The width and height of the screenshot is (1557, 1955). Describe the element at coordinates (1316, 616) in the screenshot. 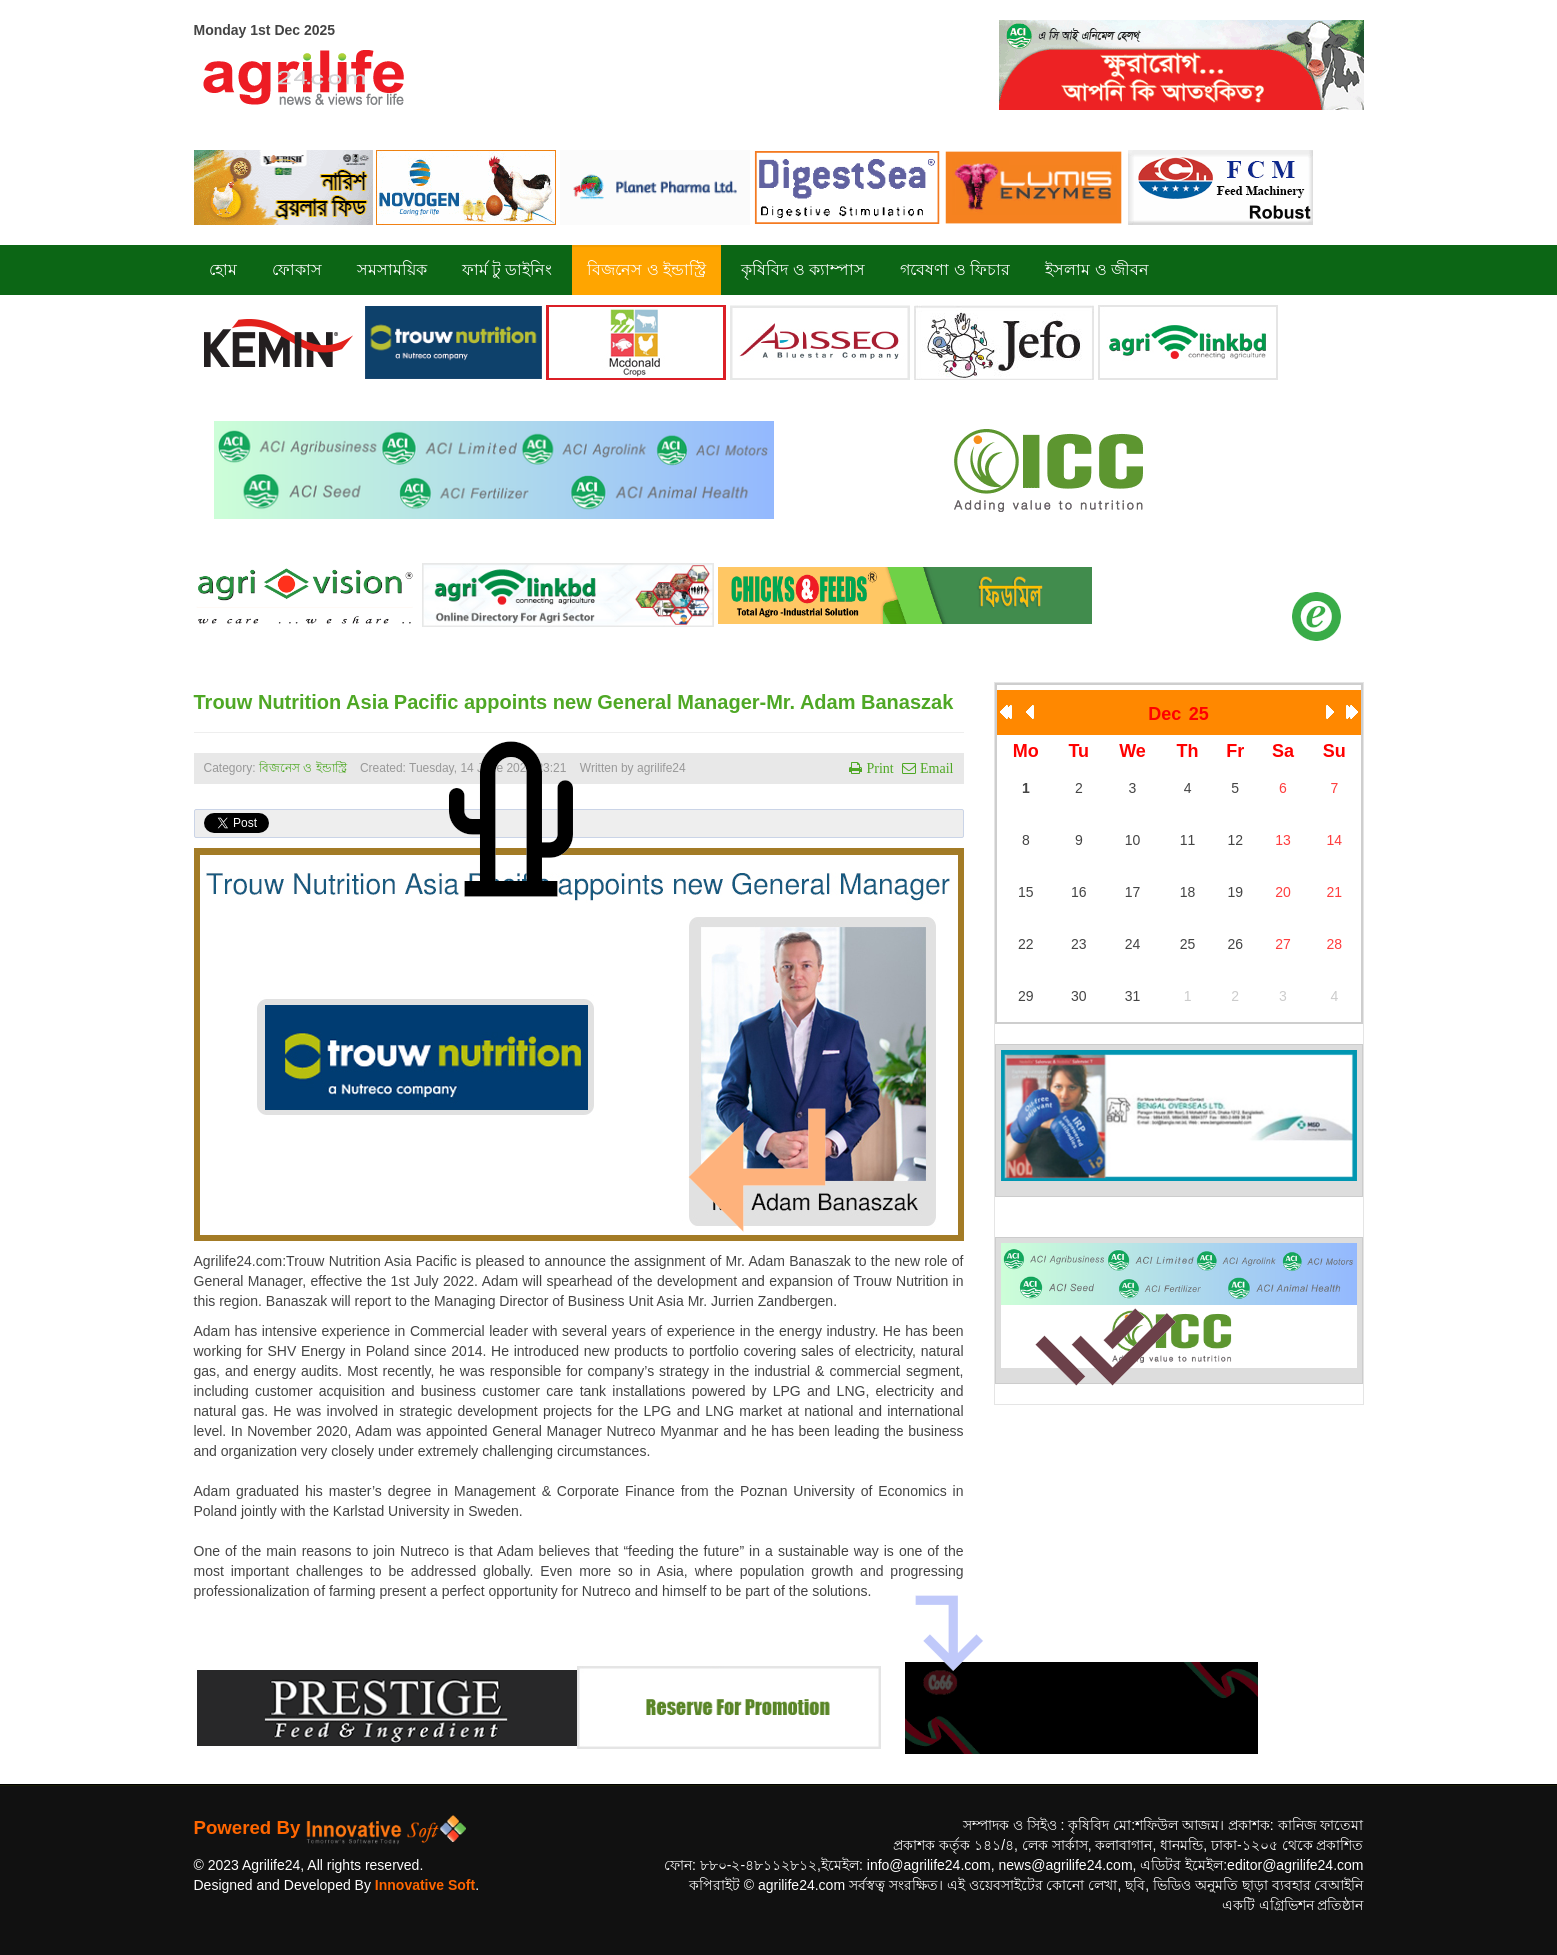

I see `trusted shops certification badge indicating verified seller status` at that location.